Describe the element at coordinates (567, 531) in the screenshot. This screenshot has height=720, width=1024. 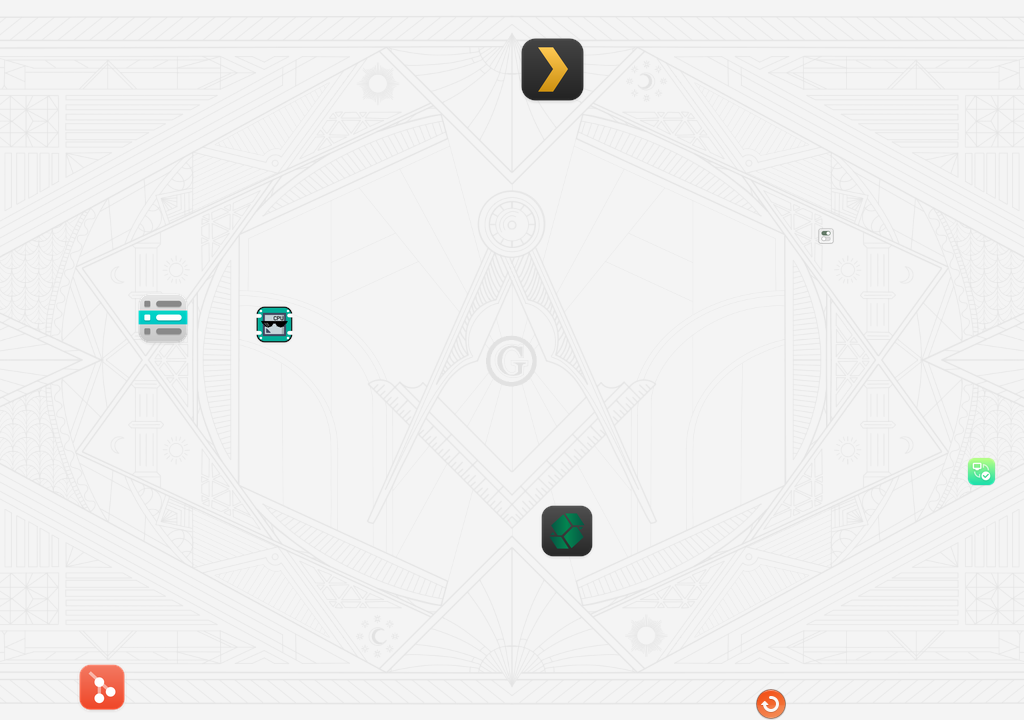
I see `open cachyos pi application` at that location.